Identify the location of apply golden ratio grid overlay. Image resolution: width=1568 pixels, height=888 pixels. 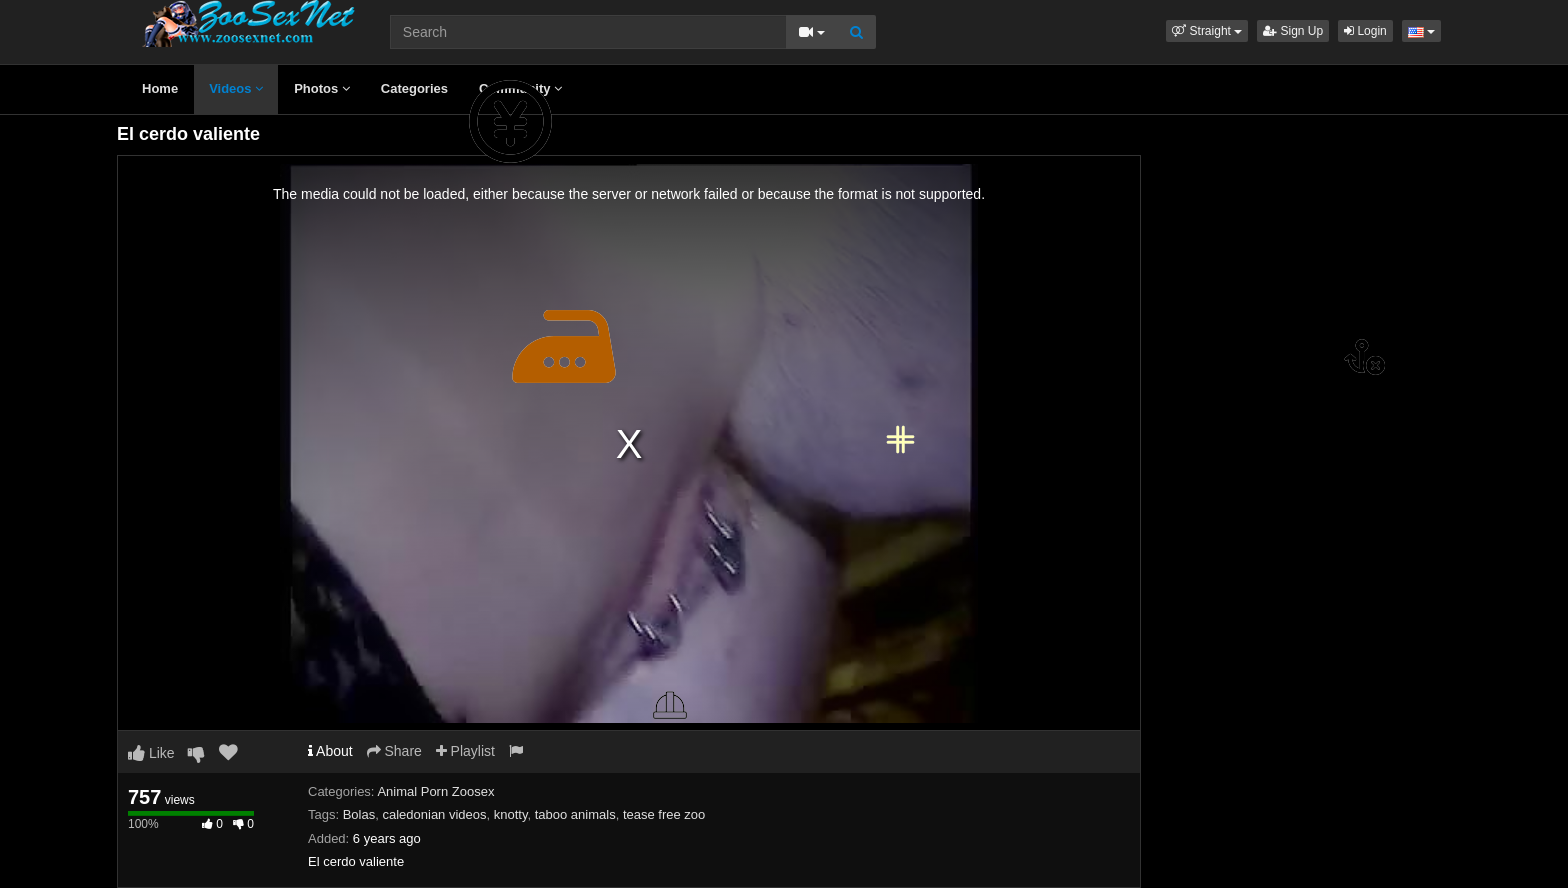
(900, 439).